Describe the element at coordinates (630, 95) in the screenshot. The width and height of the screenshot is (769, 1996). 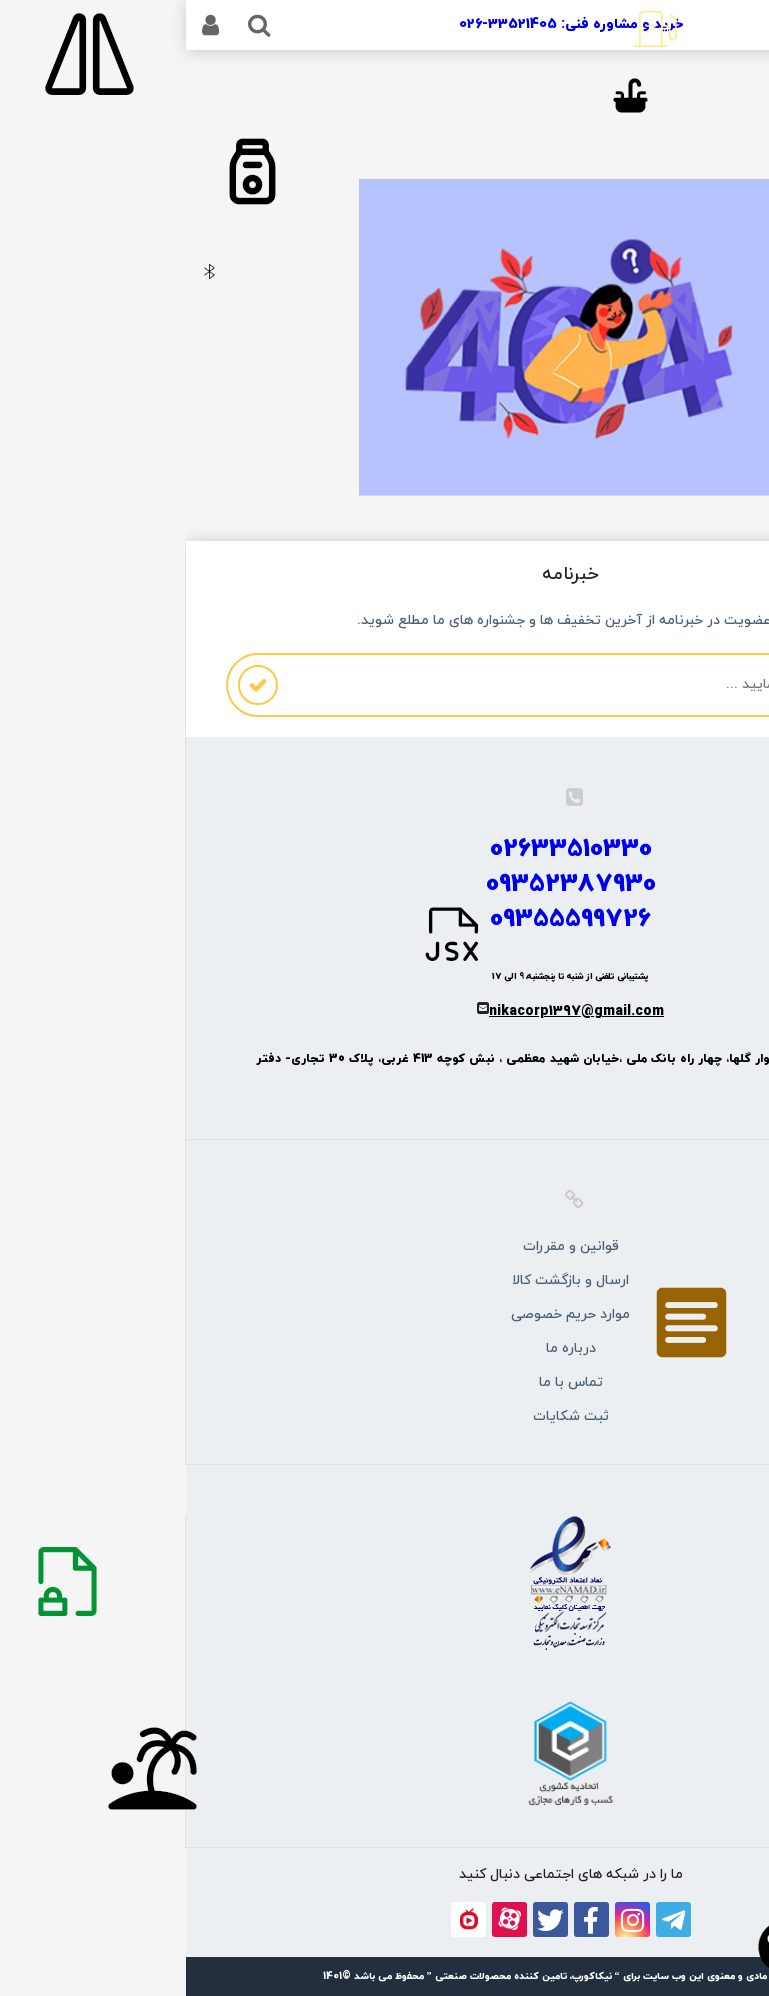
I see `indicates kitchen or bathroom facilities` at that location.